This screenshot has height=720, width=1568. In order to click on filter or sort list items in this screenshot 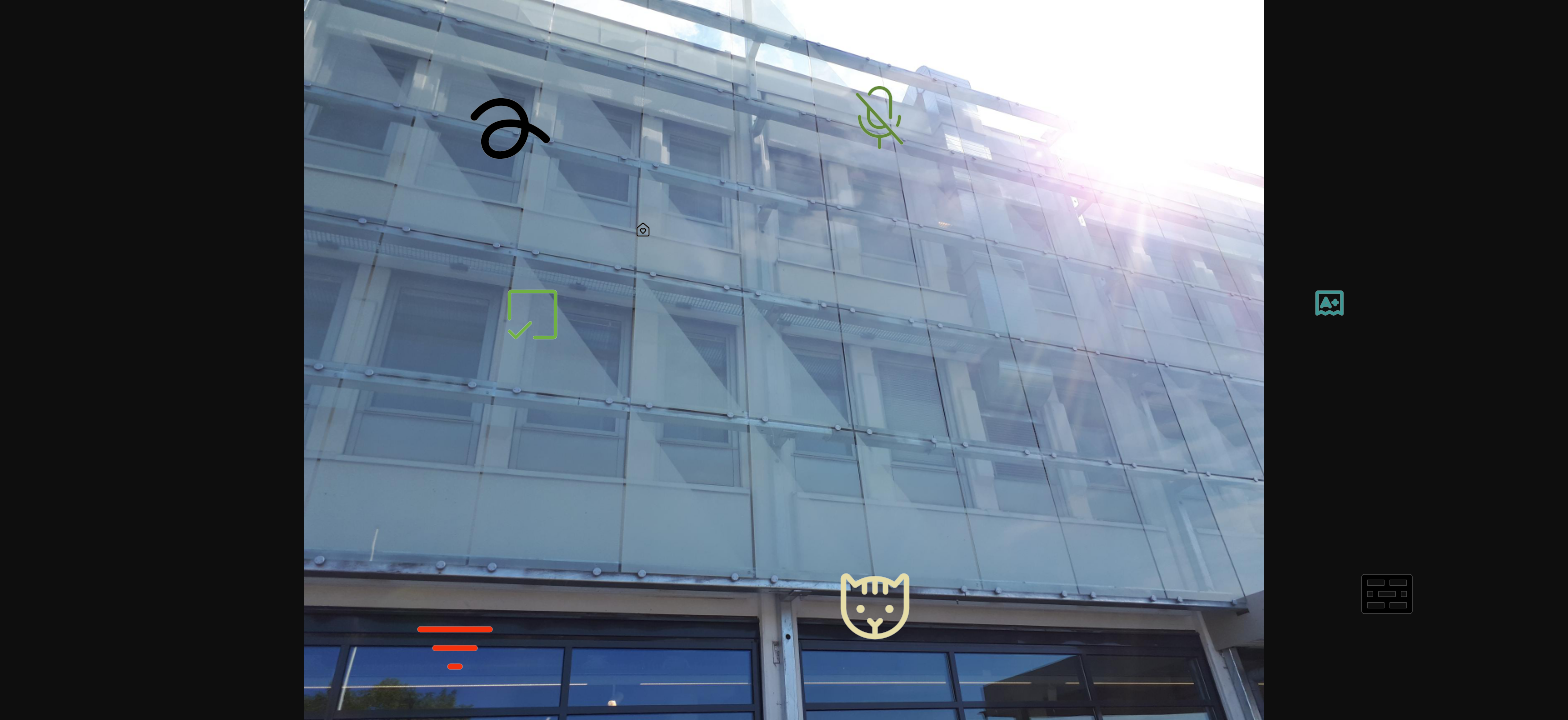, I will do `click(455, 649)`.